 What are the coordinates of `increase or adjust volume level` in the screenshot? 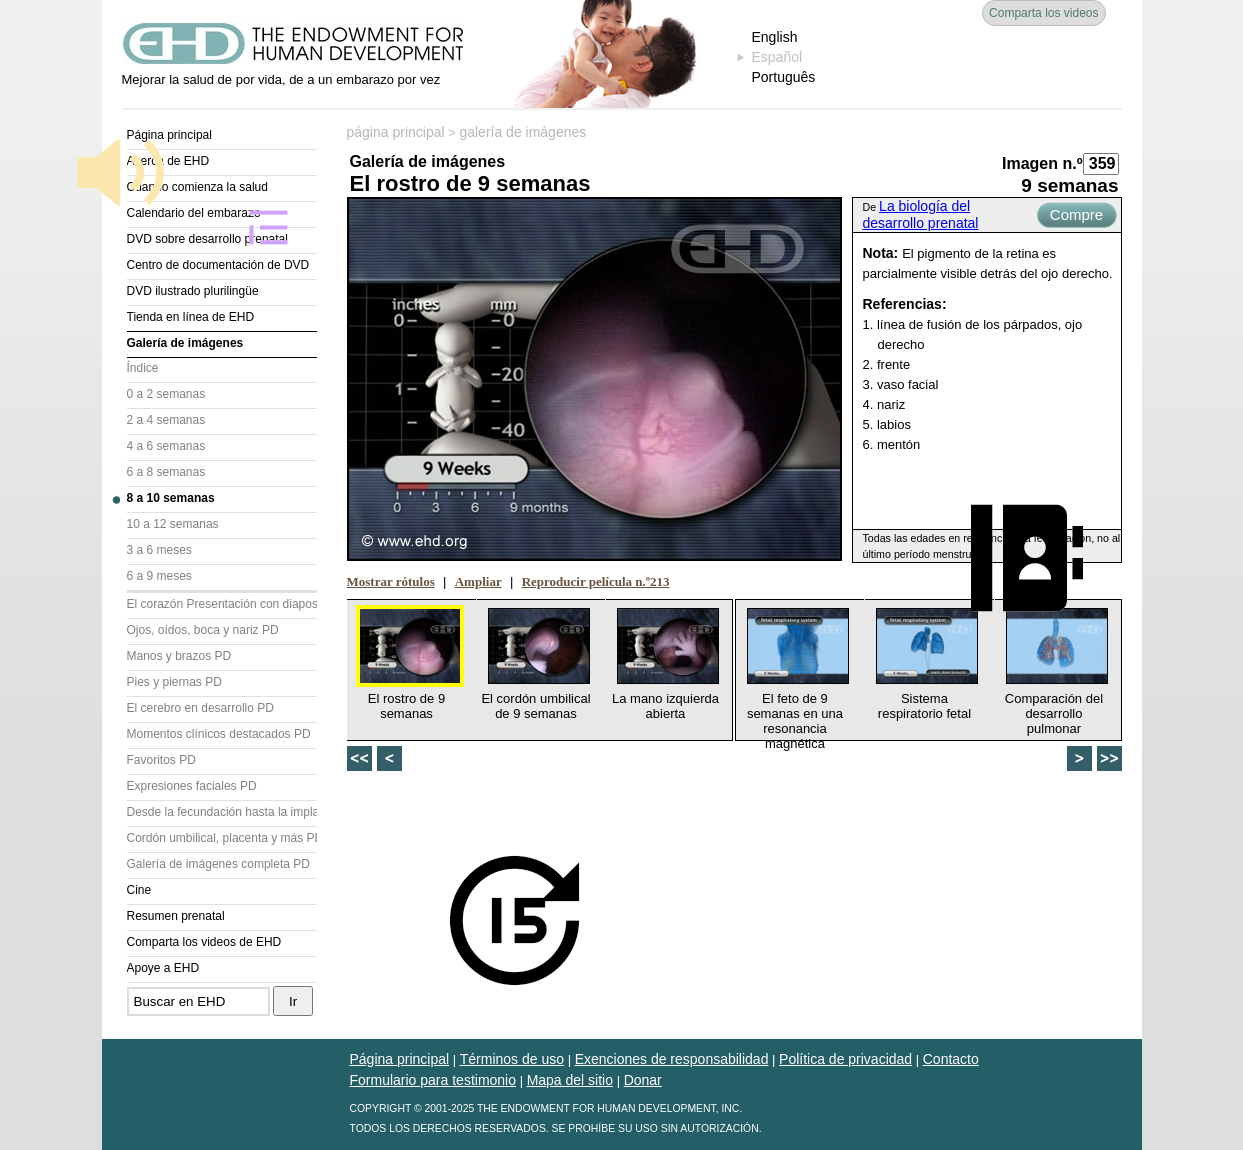 It's located at (120, 172).